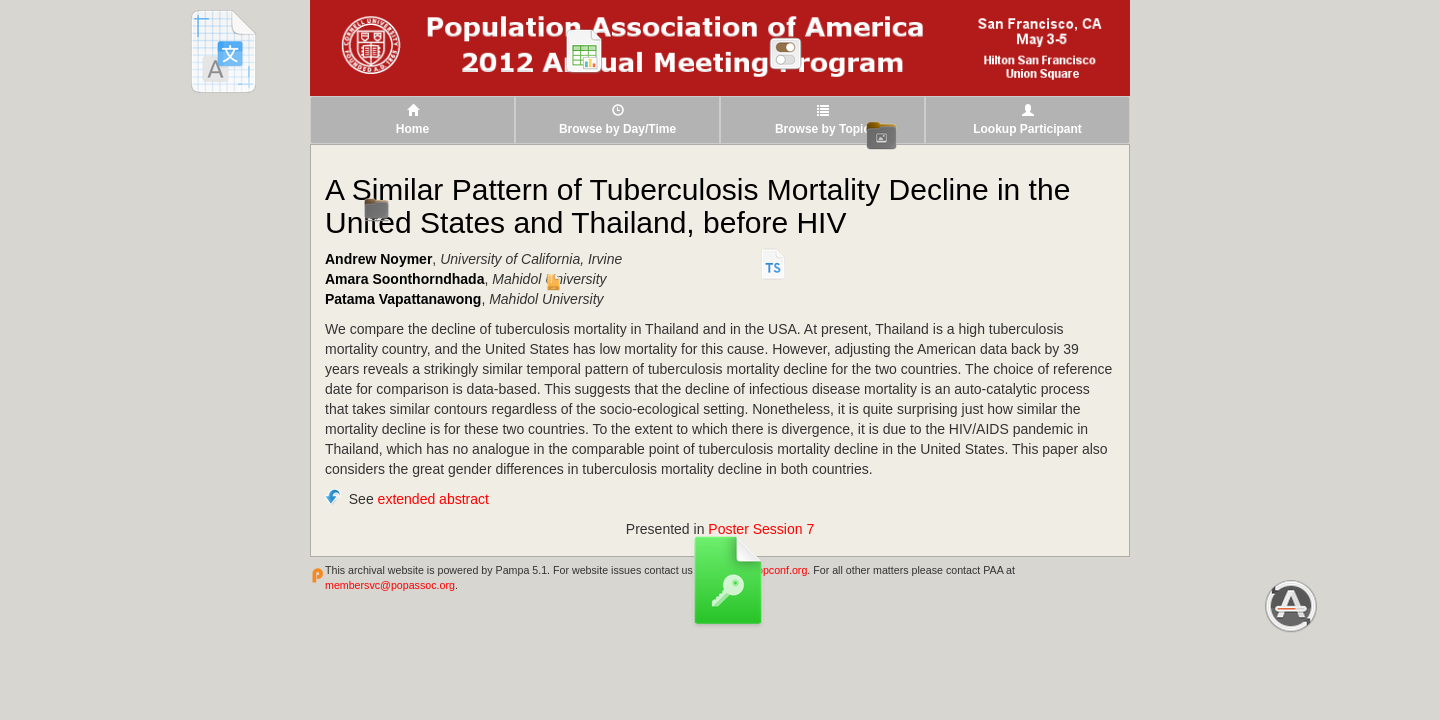  I want to click on open your pictures folder, so click(881, 135).